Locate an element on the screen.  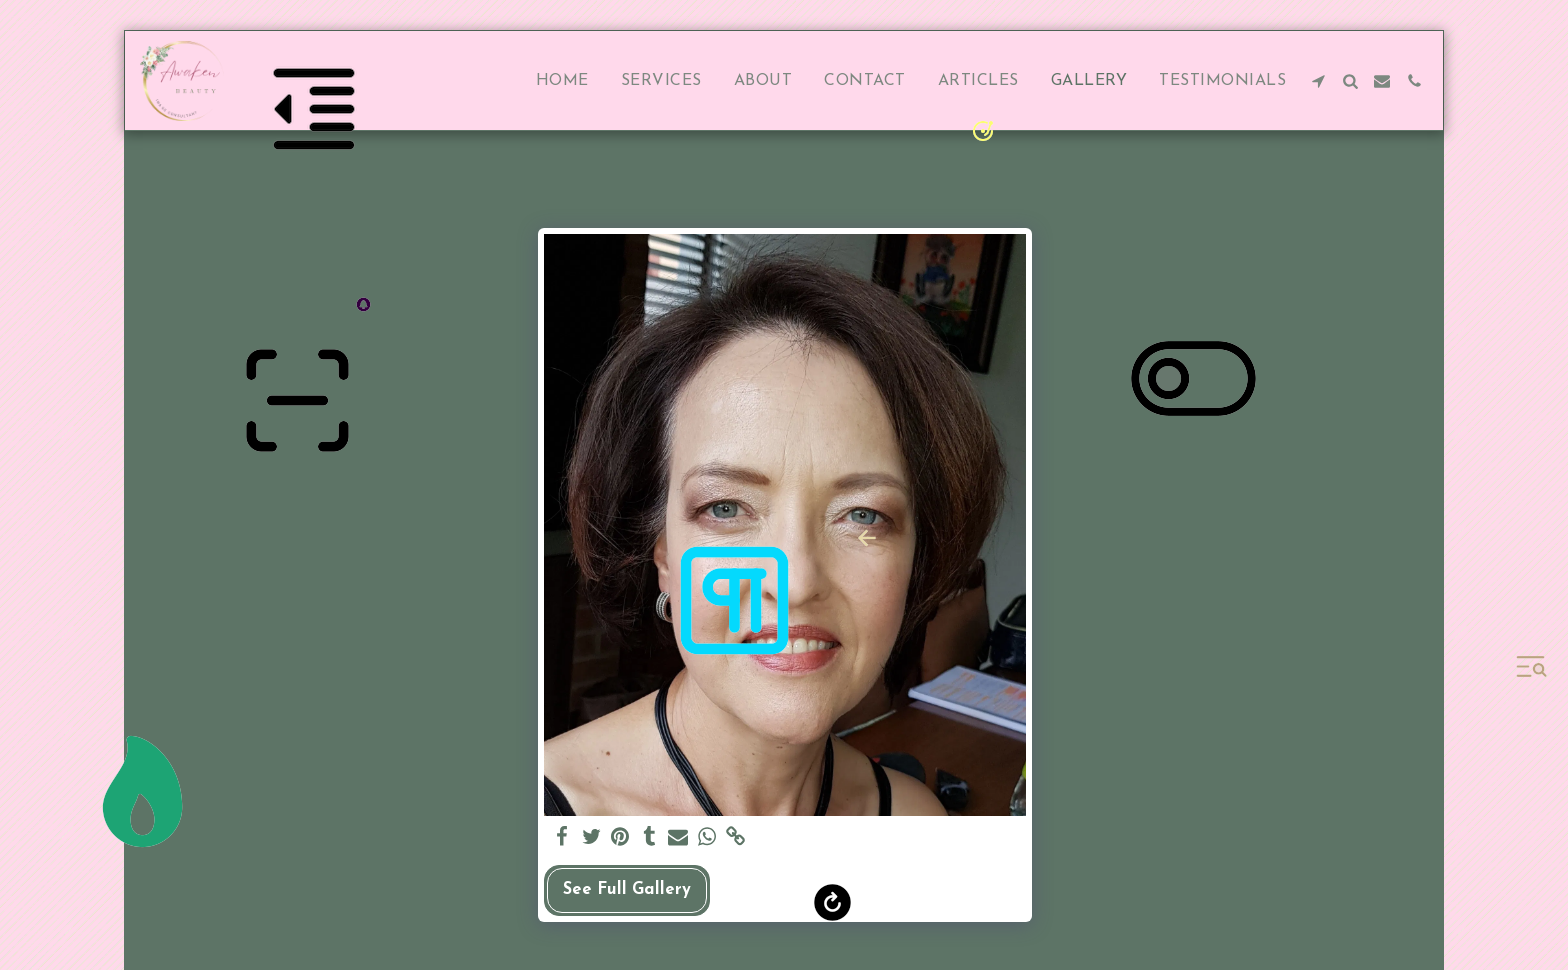
view trending or hot content is located at coordinates (142, 791).